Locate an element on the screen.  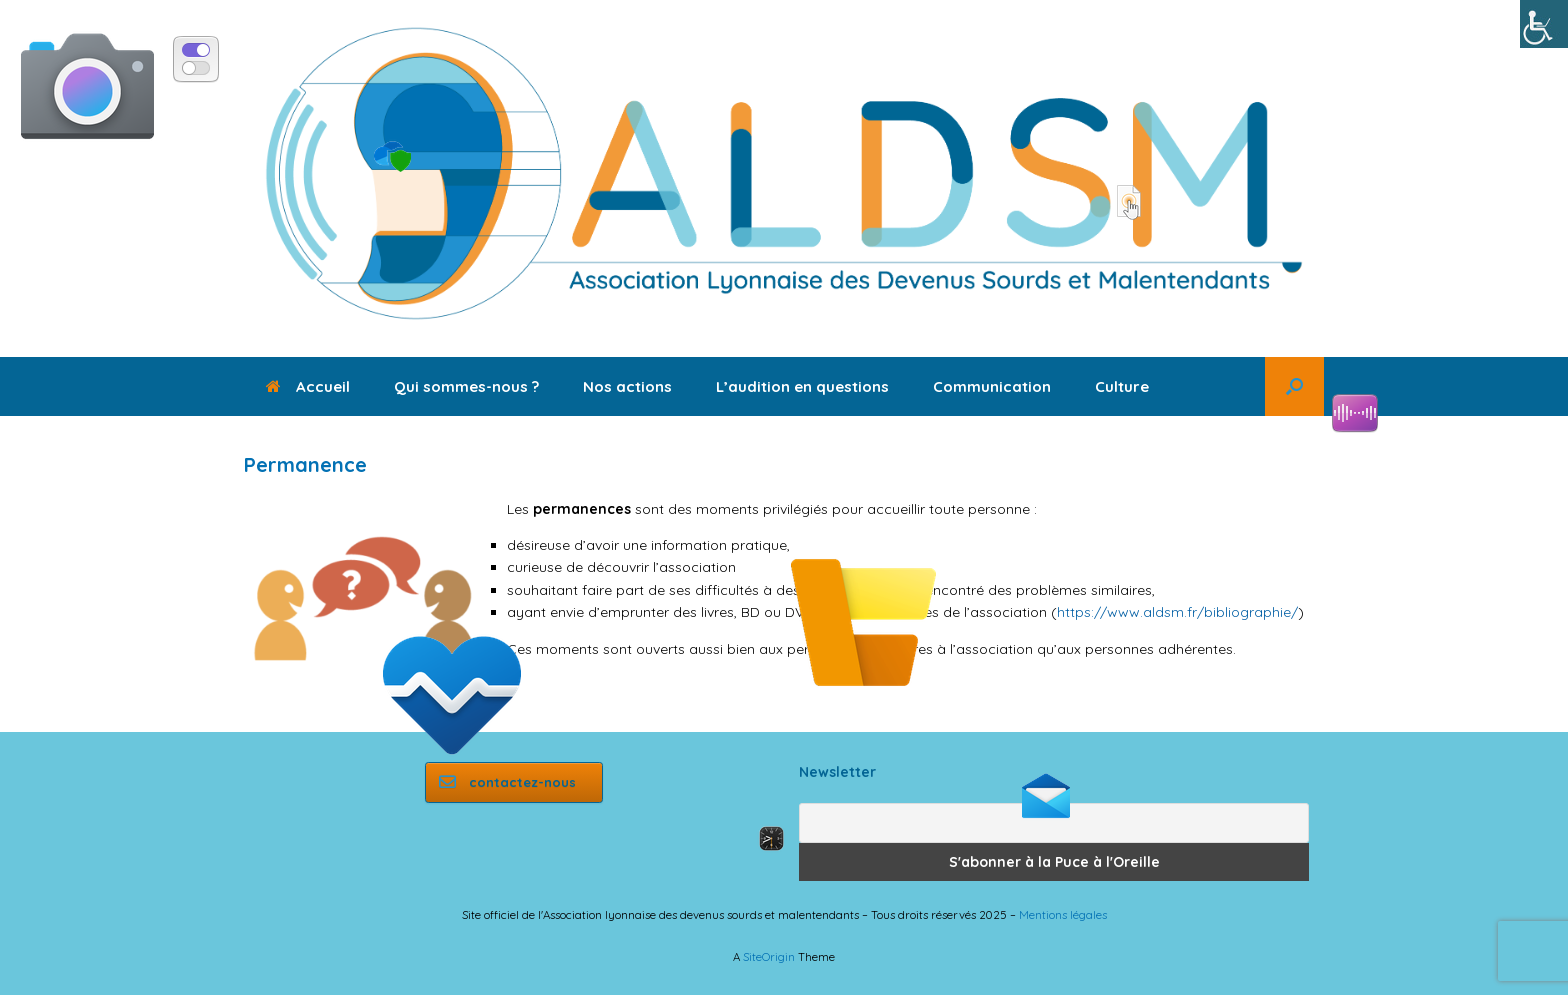
open the camera app is located at coordinates (87, 86).